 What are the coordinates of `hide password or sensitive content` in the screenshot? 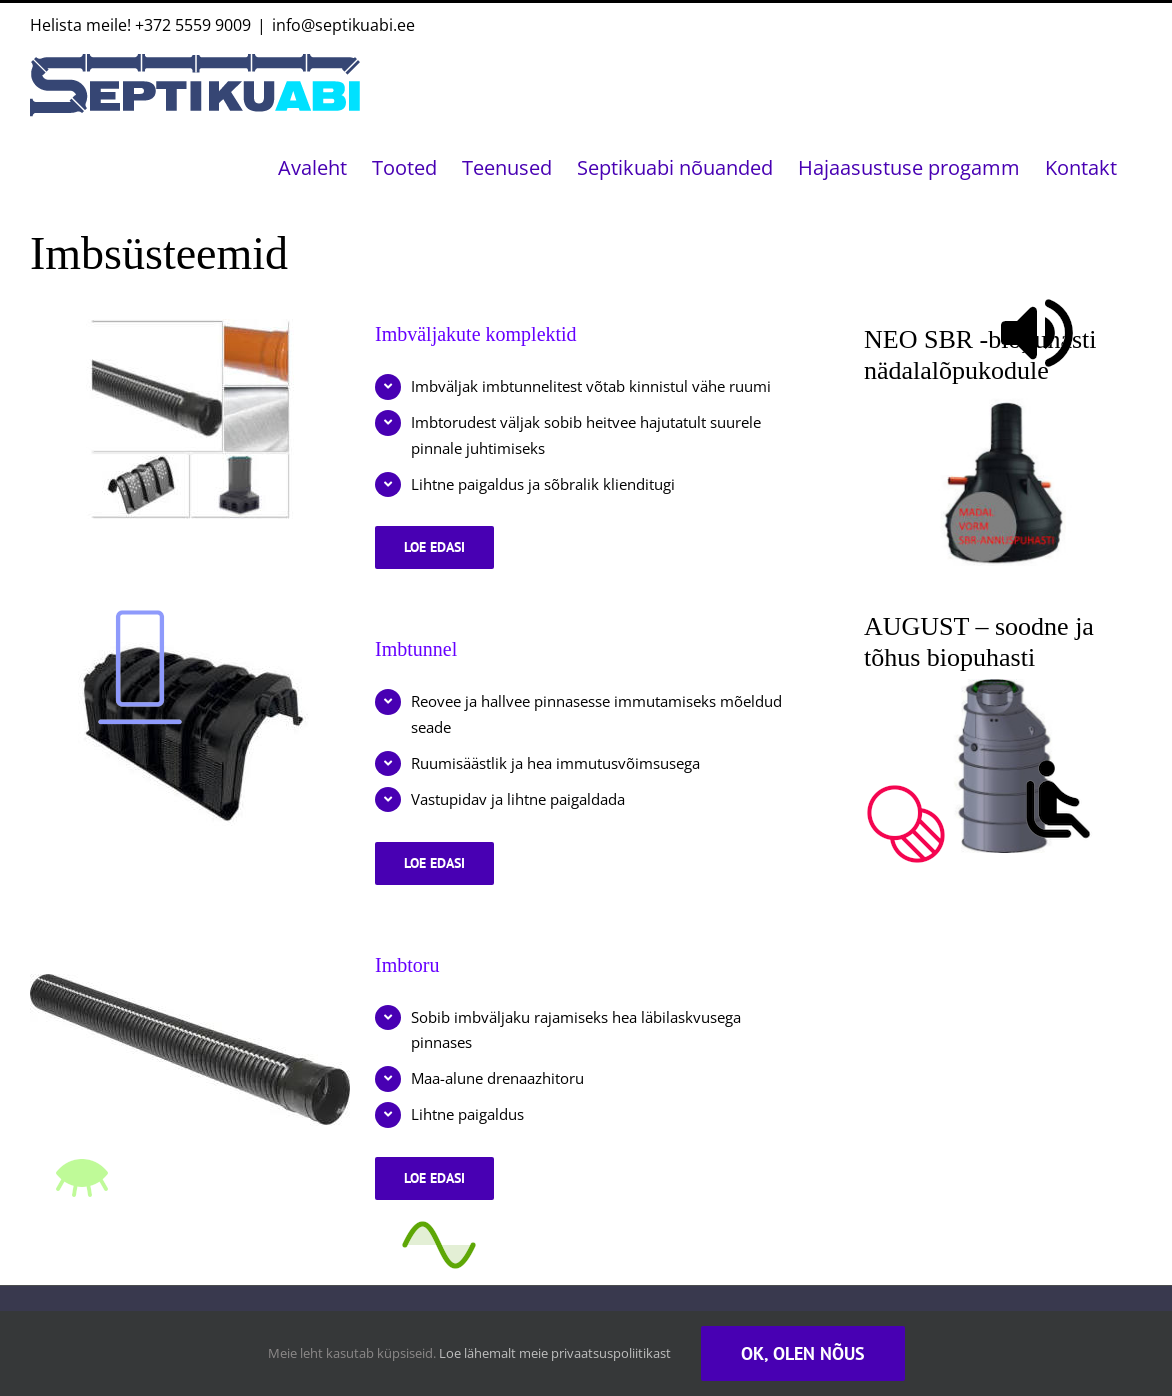 It's located at (82, 1179).